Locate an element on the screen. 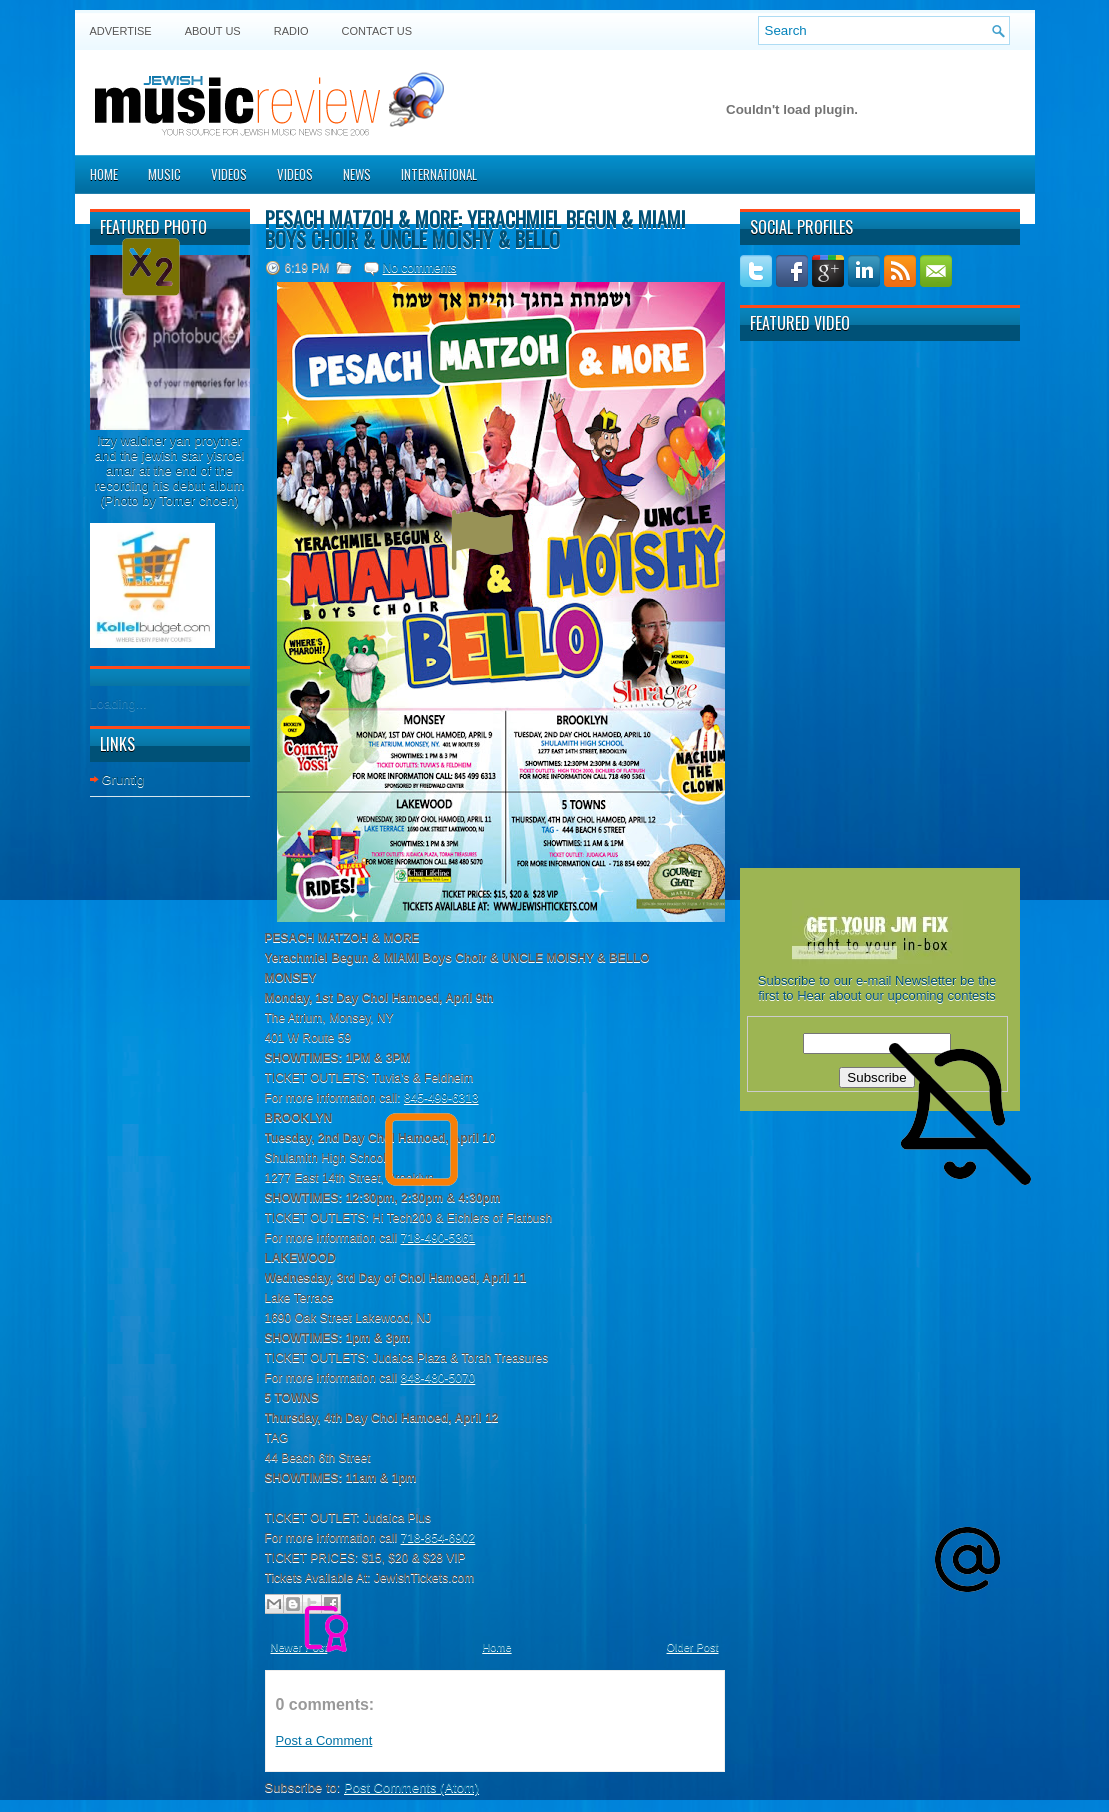  format text as subscript is located at coordinates (151, 267).